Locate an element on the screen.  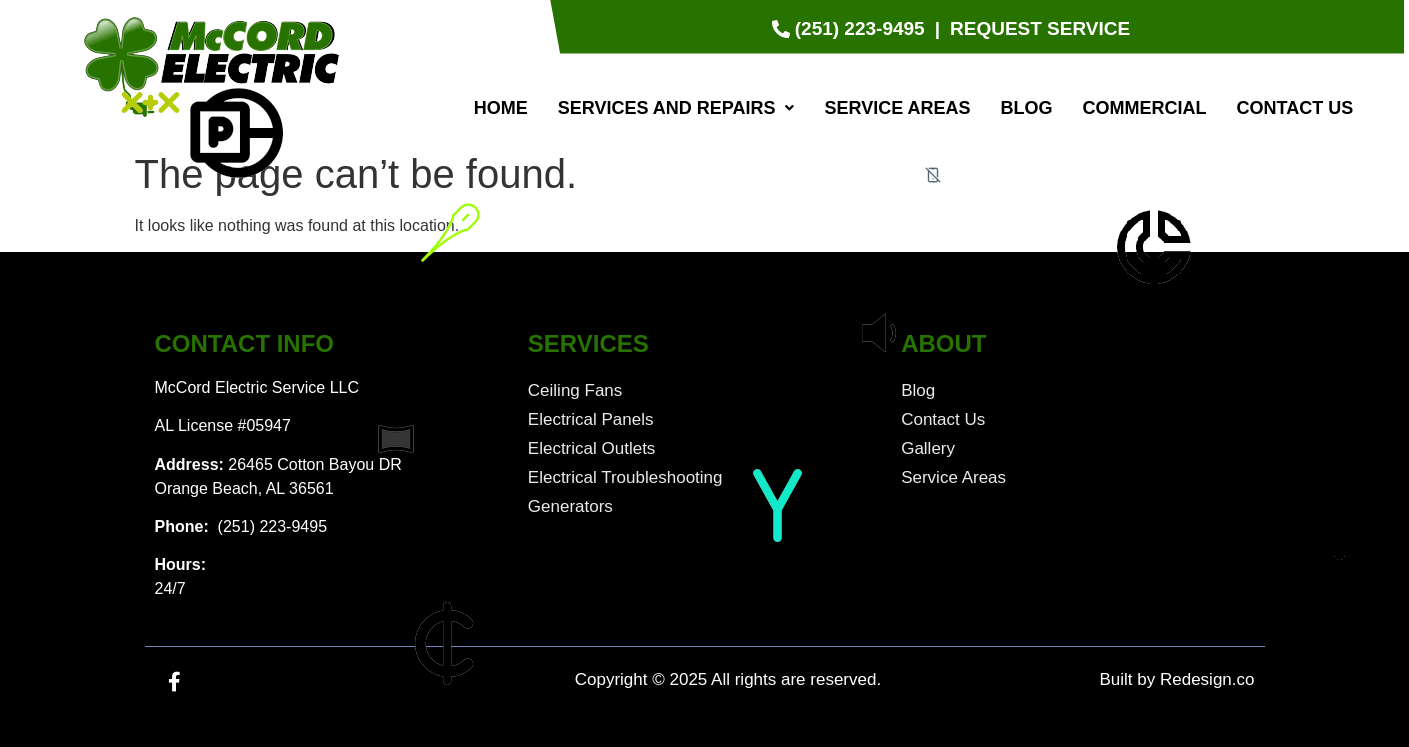
open Microsoft PowerPoint is located at coordinates (235, 133).